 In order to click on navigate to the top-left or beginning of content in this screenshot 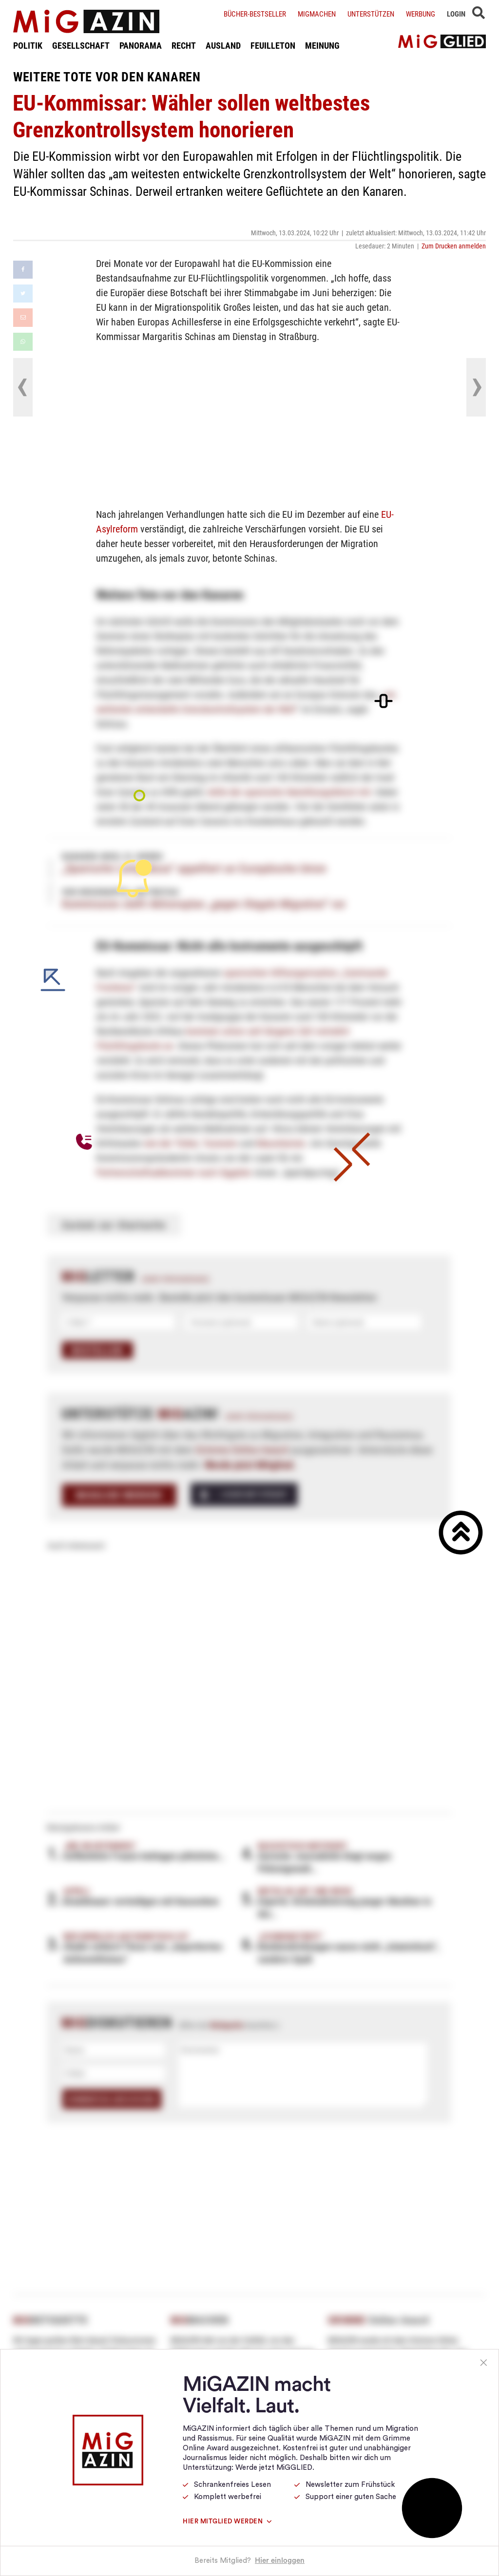, I will do `click(52, 980)`.